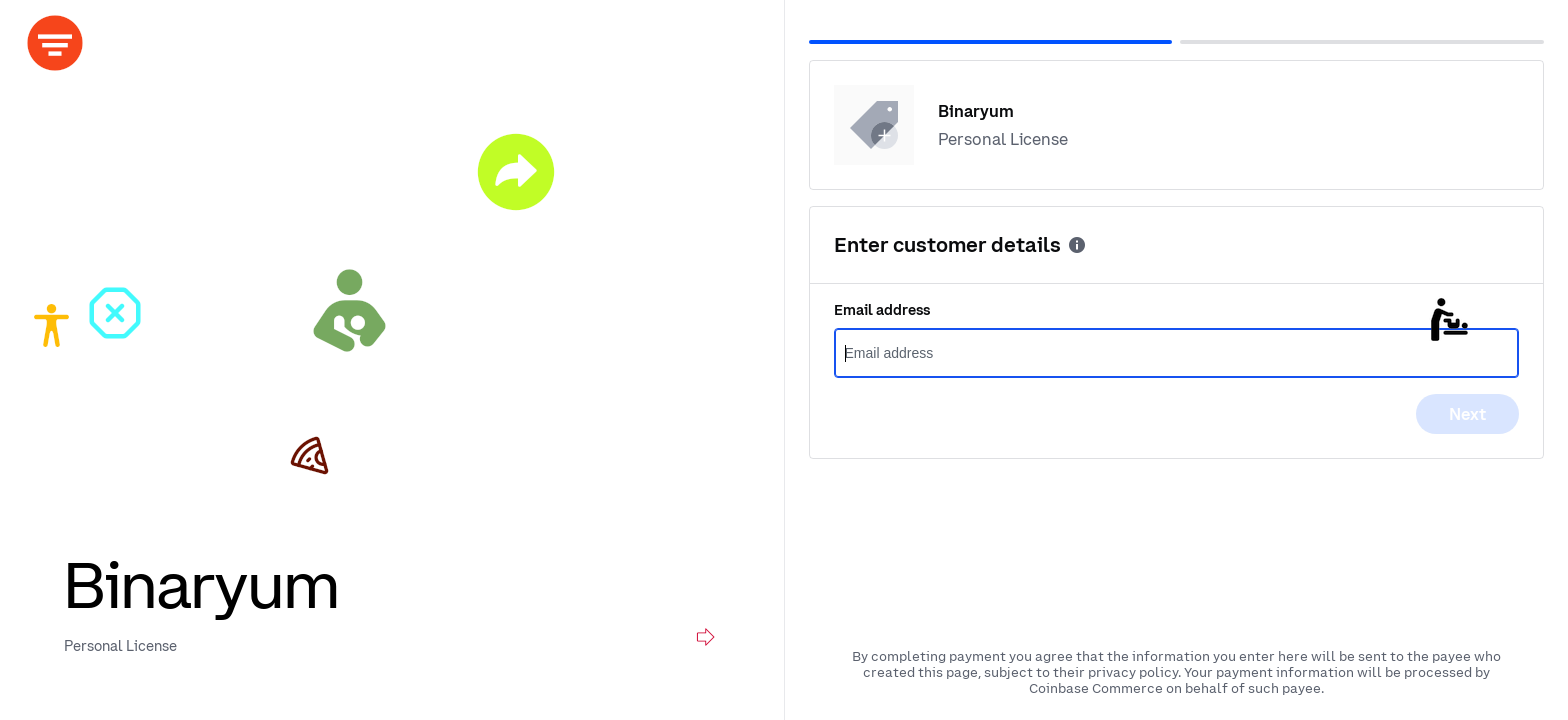 The image size is (1568, 720). What do you see at coordinates (115, 313) in the screenshot?
I see `stop or cancel an action` at bounding box center [115, 313].